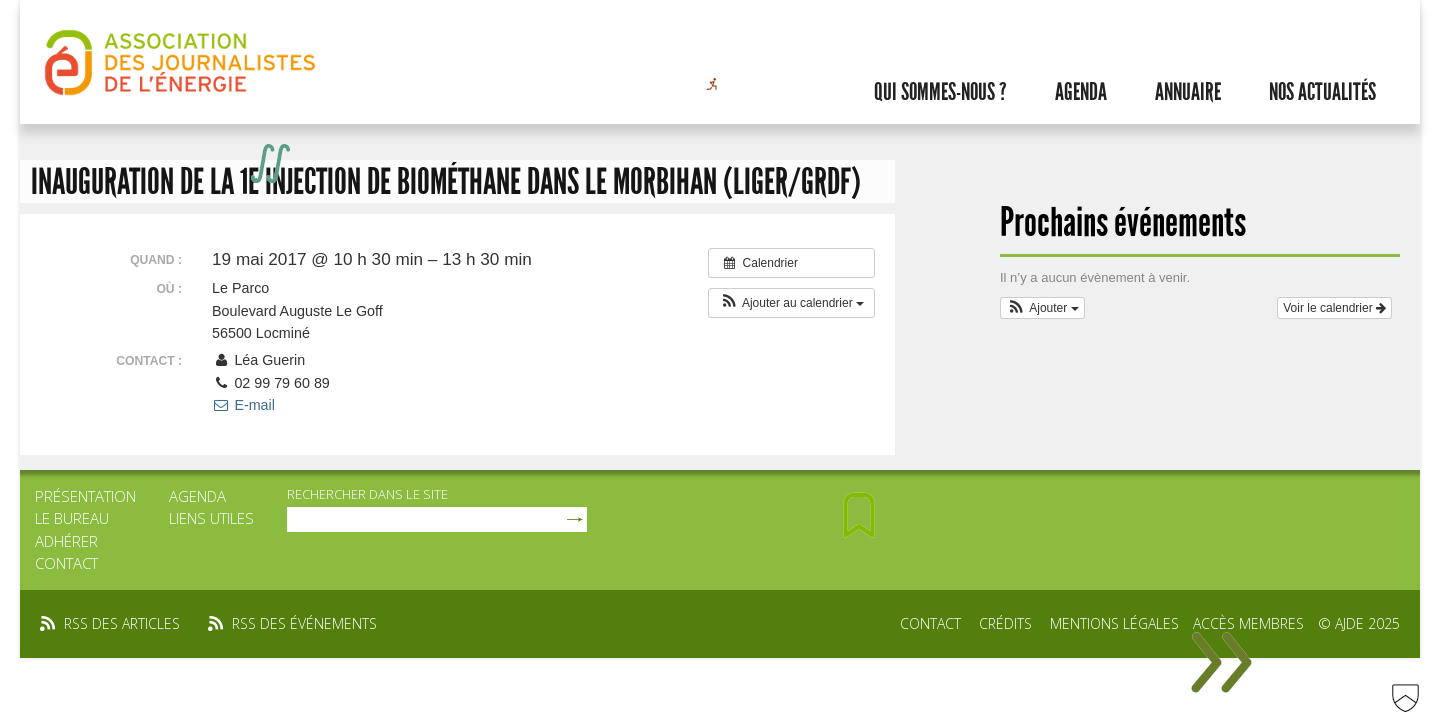  Describe the element at coordinates (270, 163) in the screenshot. I see `access integral calculus tools` at that location.